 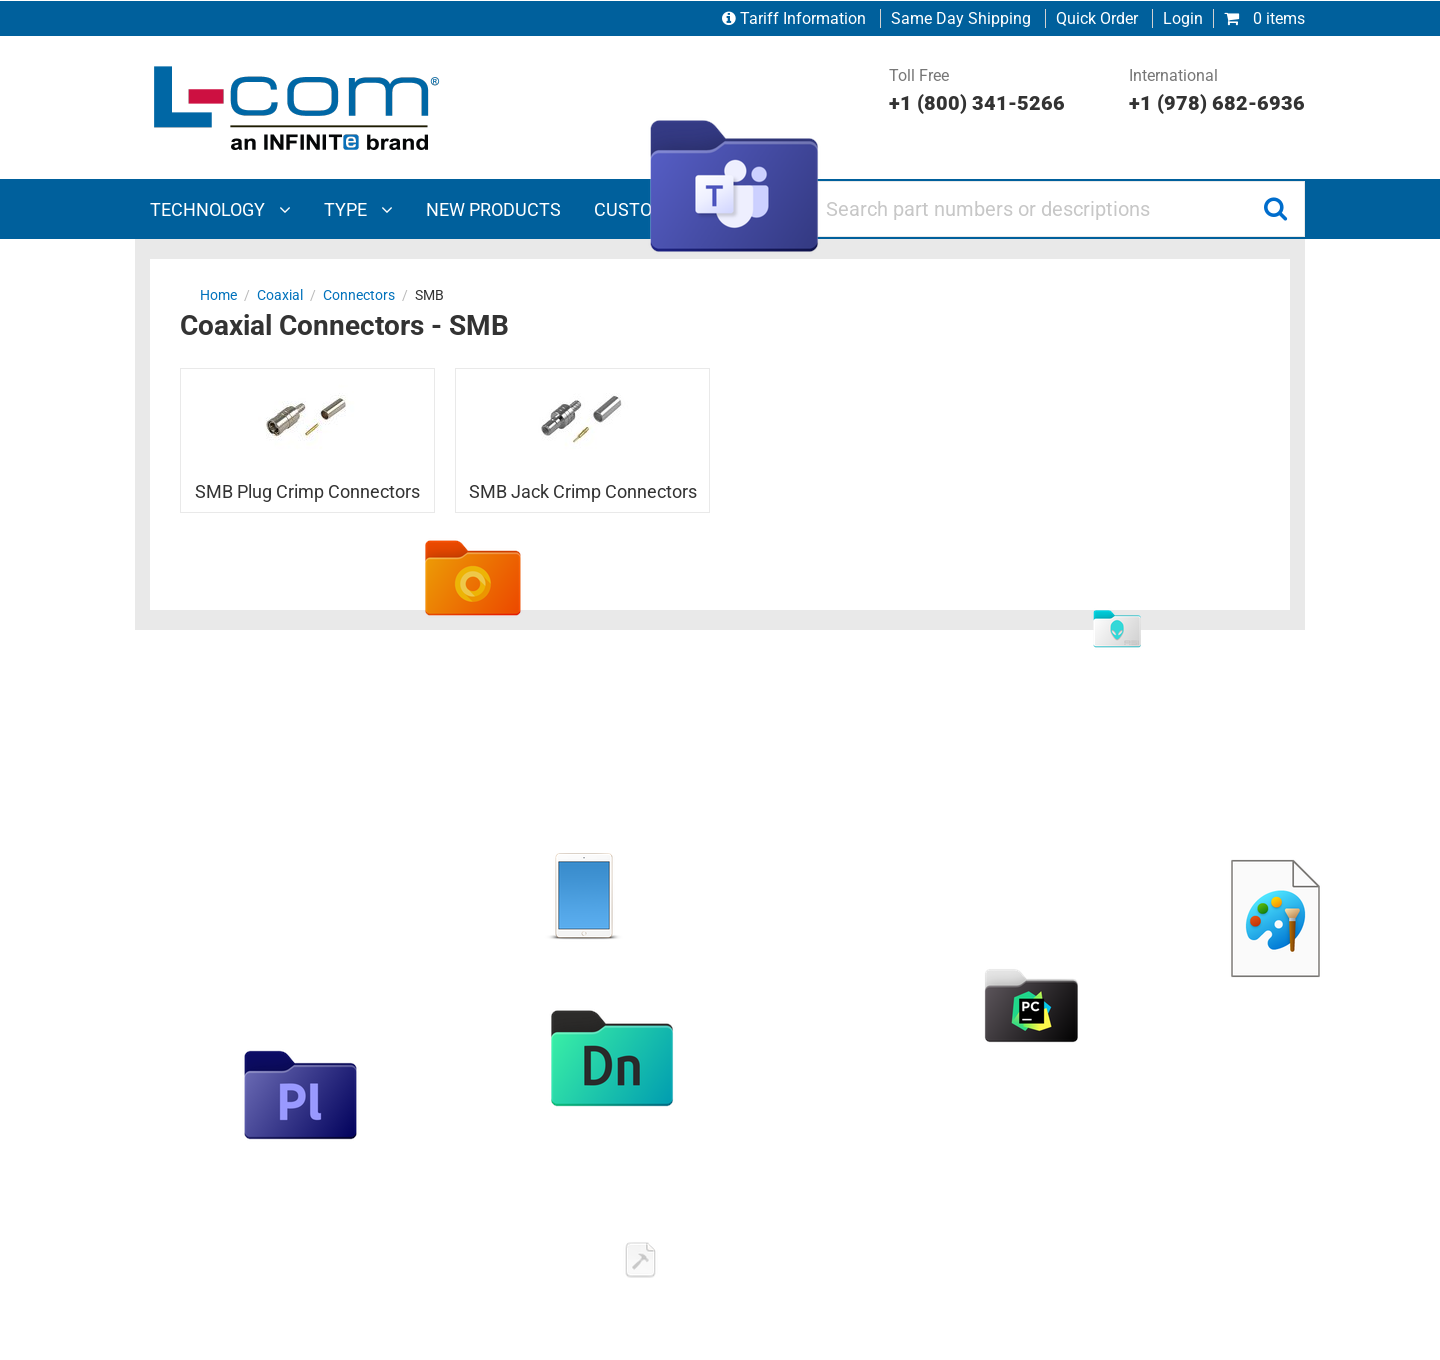 I want to click on open adobe dimension project files folder, so click(x=611, y=1061).